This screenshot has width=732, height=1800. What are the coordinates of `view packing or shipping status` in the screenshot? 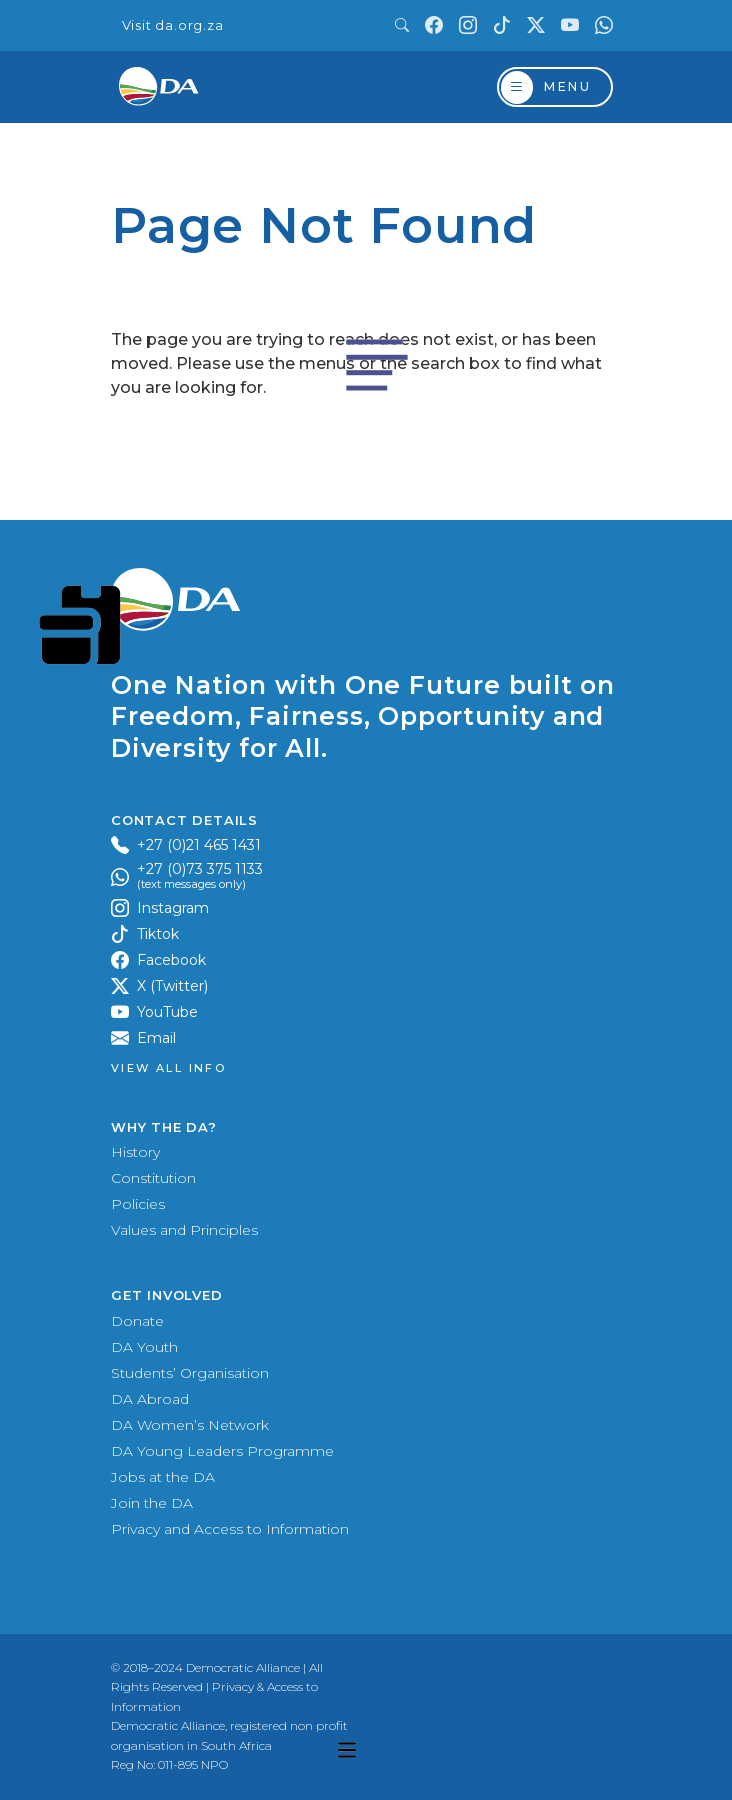 It's located at (81, 625).